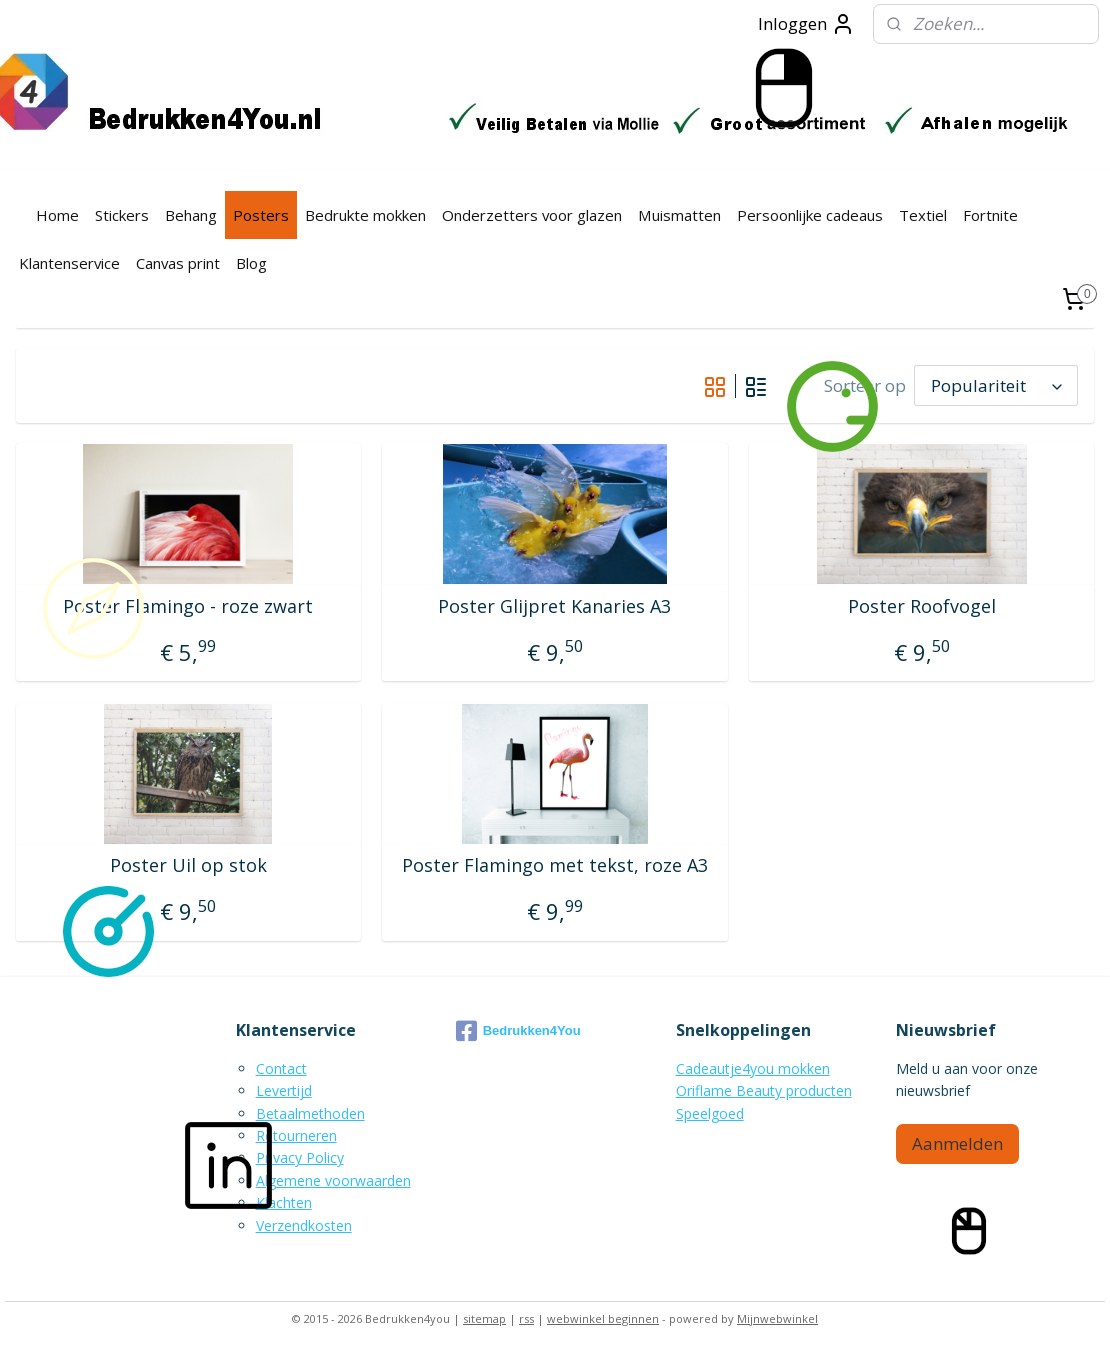 The width and height of the screenshot is (1110, 1355). What do you see at coordinates (228, 1165) in the screenshot?
I see `open LinkedIn profile or app` at bounding box center [228, 1165].